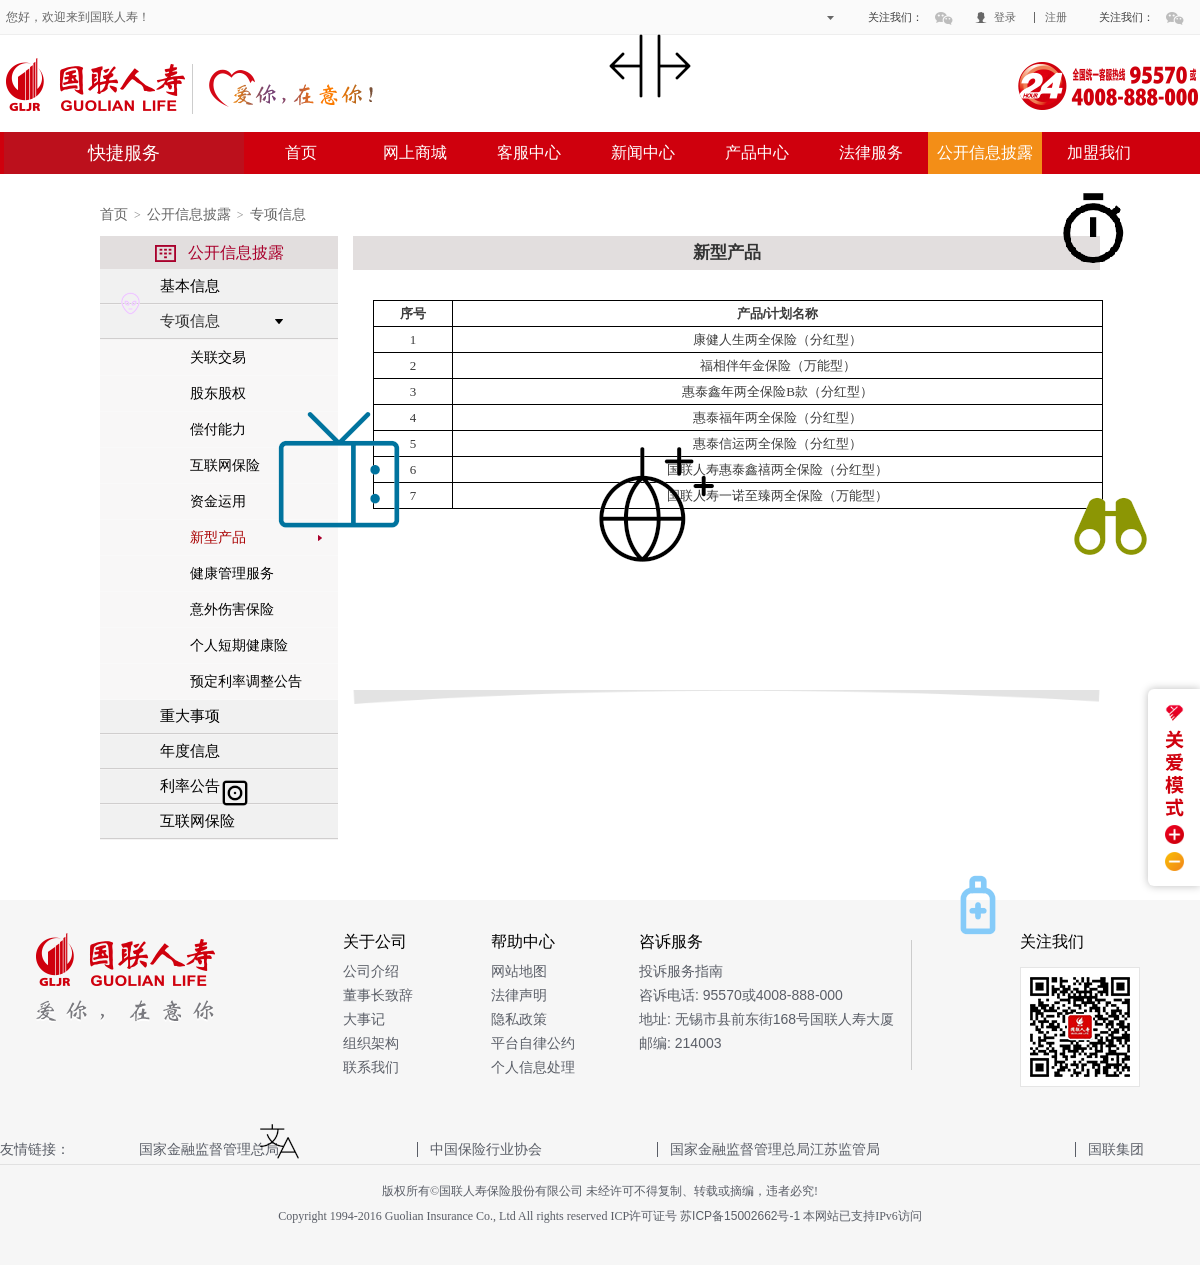 The height and width of the screenshot is (1265, 1200). What do you see at coordinates (650, 66) in the screenshot?
I see `split view horizontally` at bounding box center [650, 66].